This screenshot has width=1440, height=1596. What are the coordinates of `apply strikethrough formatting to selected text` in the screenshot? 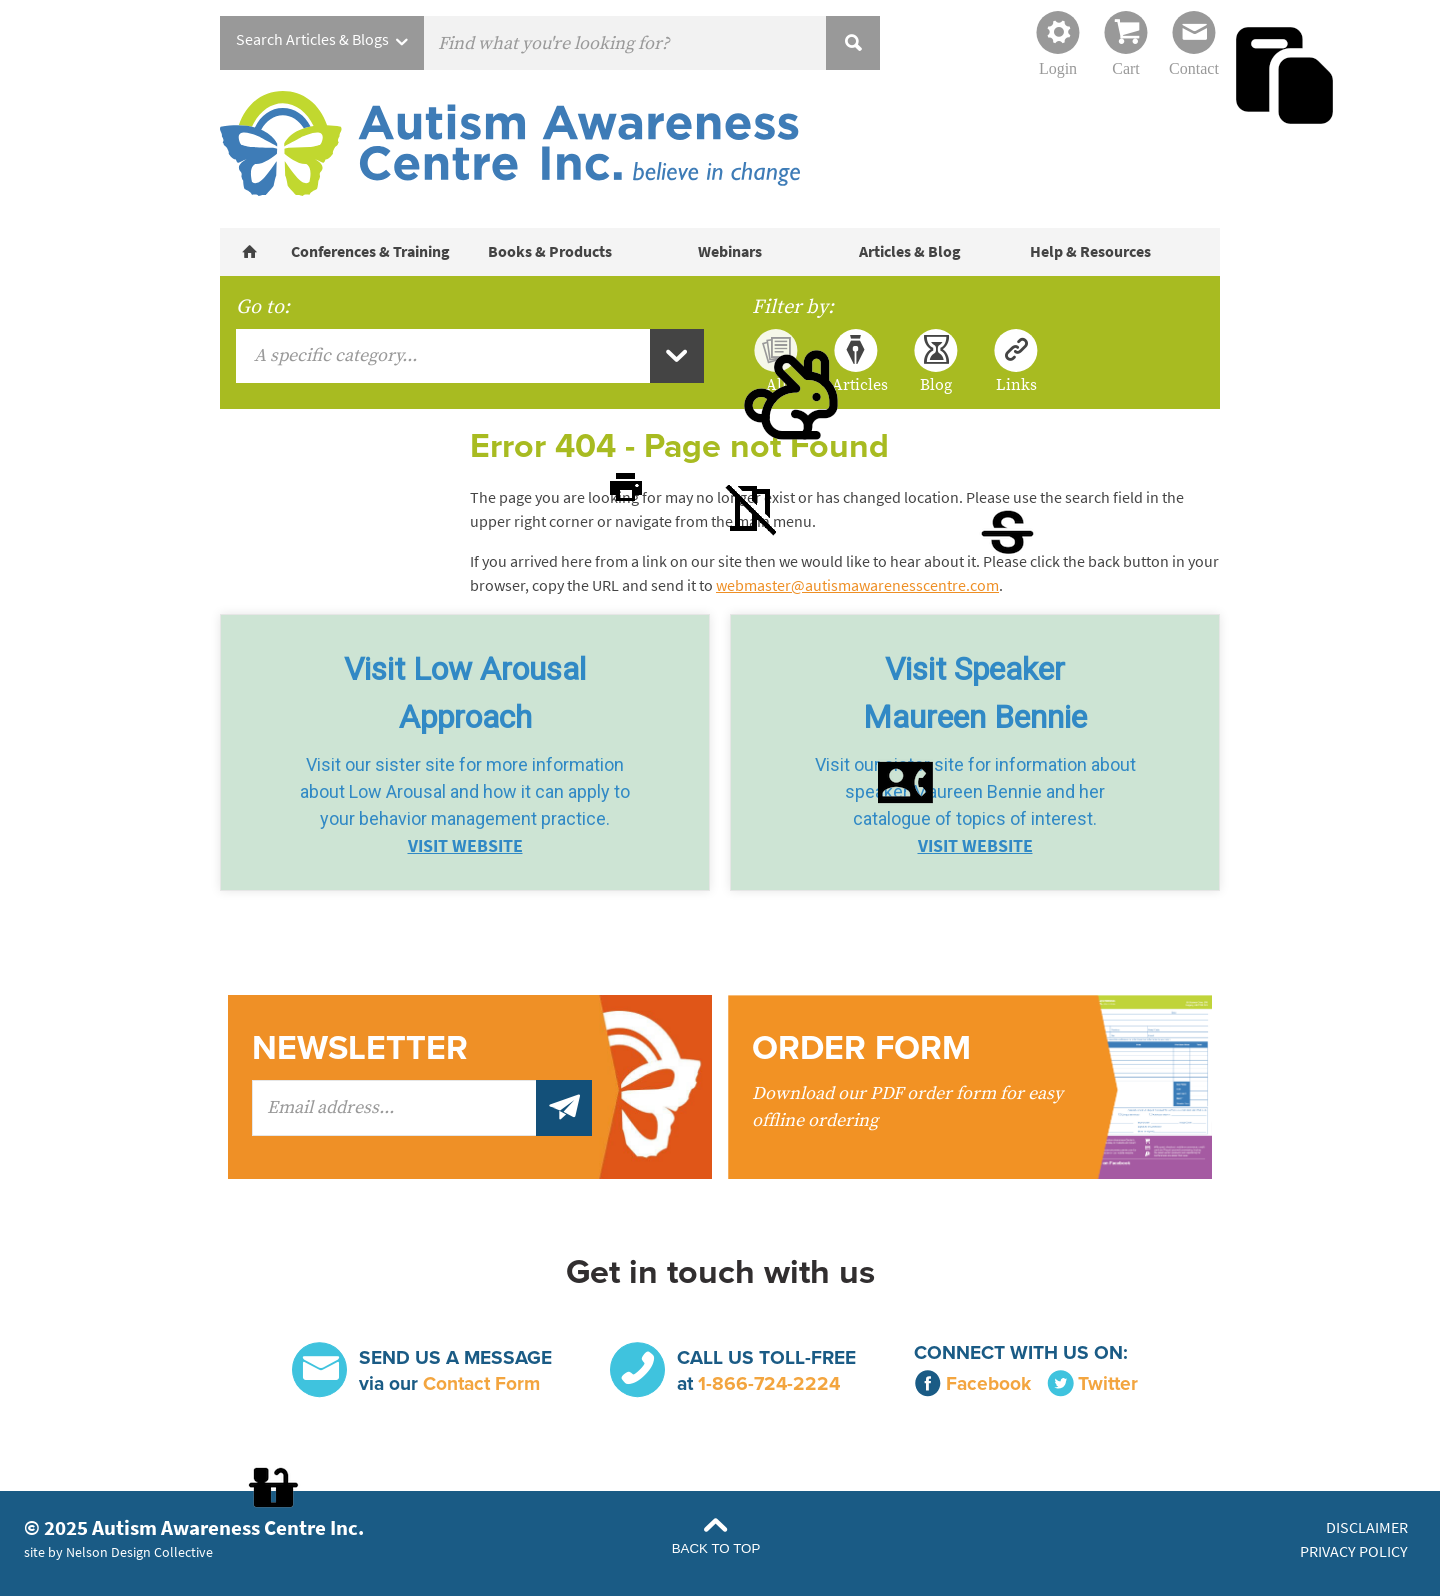 It's located at (1007, 536).